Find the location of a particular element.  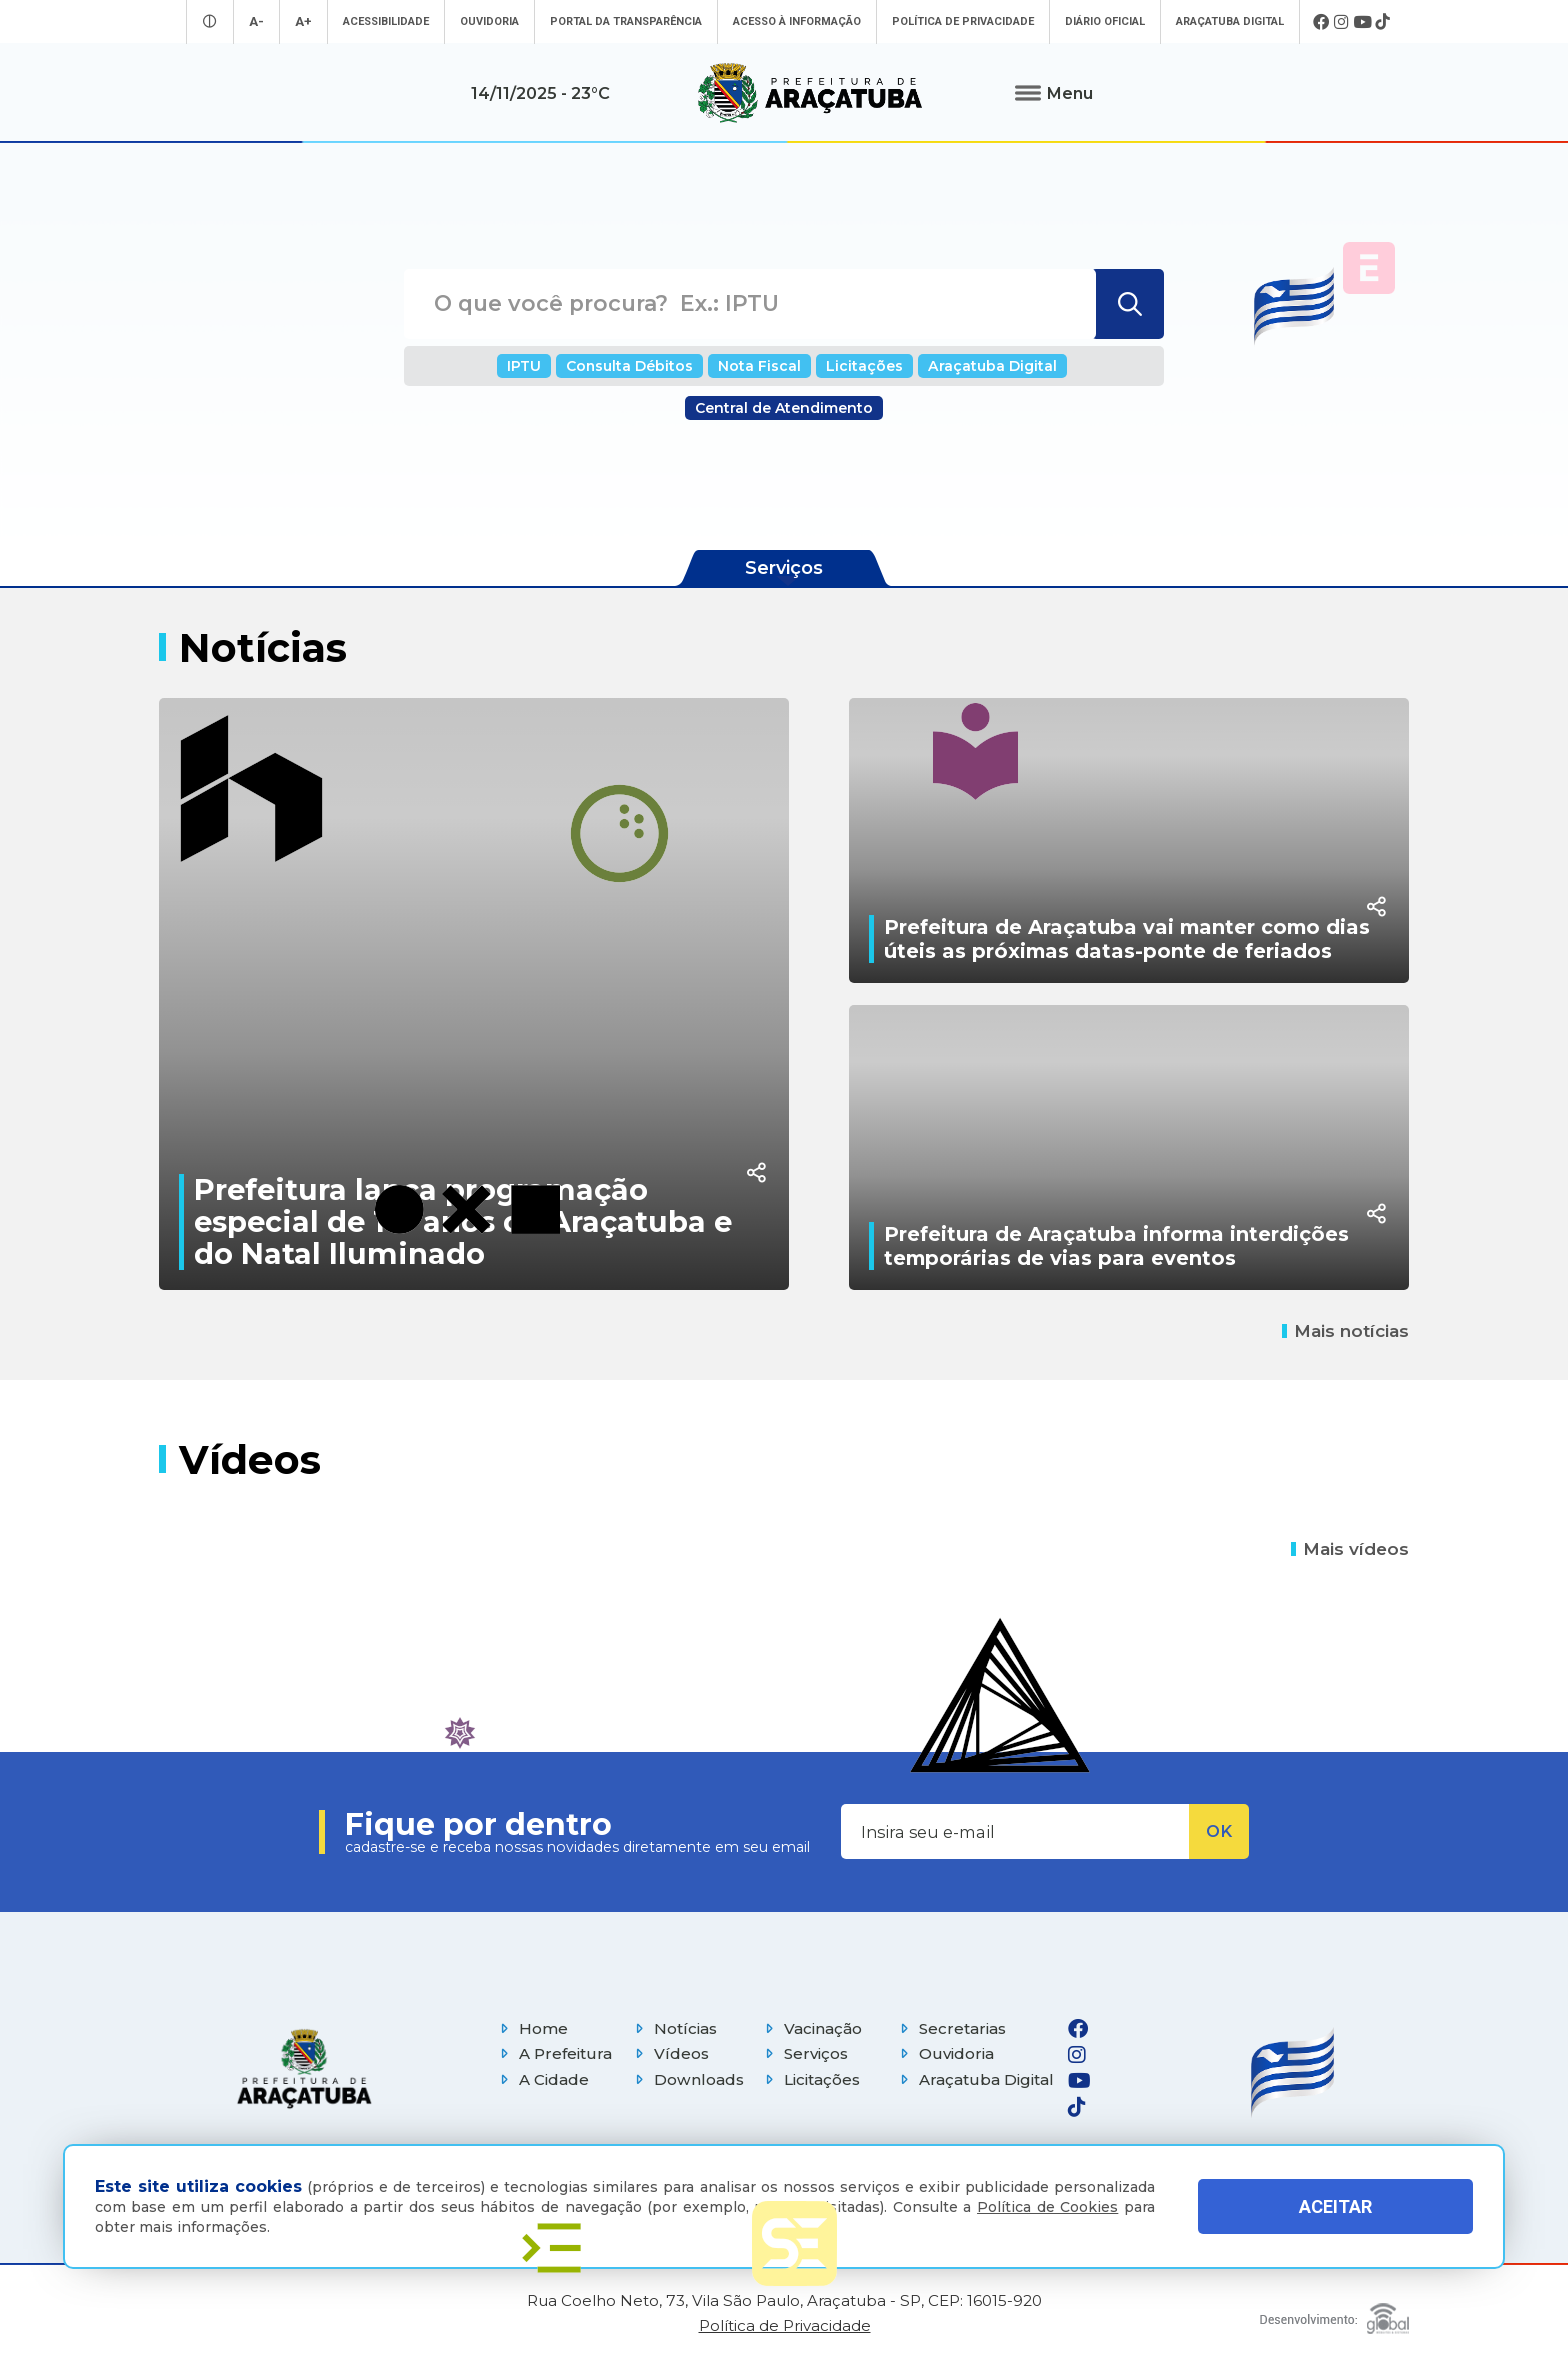

electron-builder logo is located at coordinates (975, 751).